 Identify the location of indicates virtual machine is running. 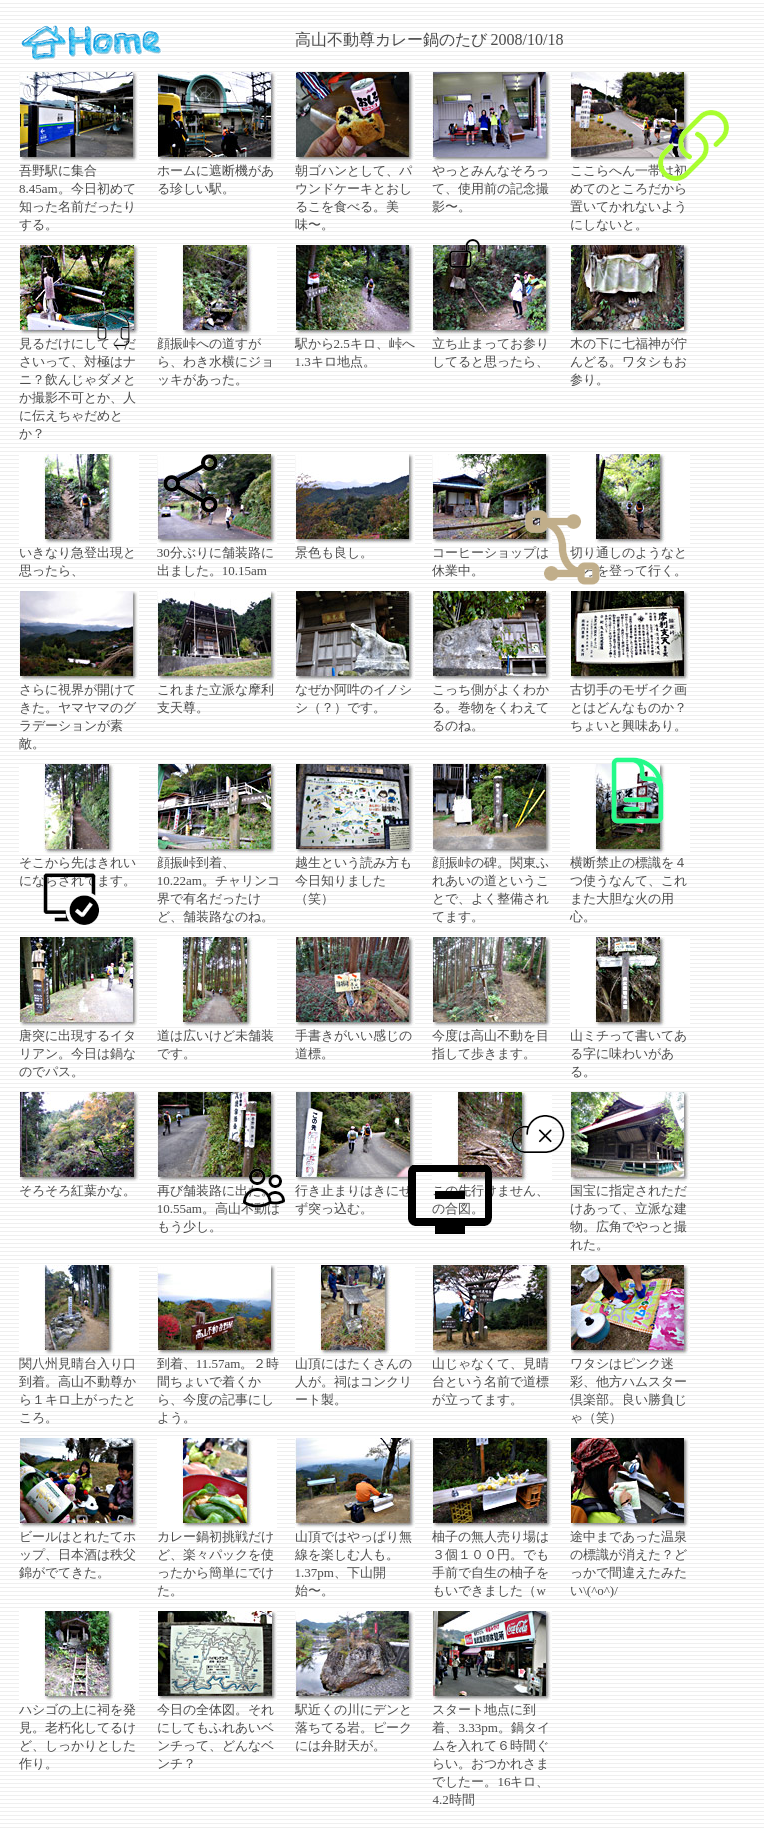
(69, 895).